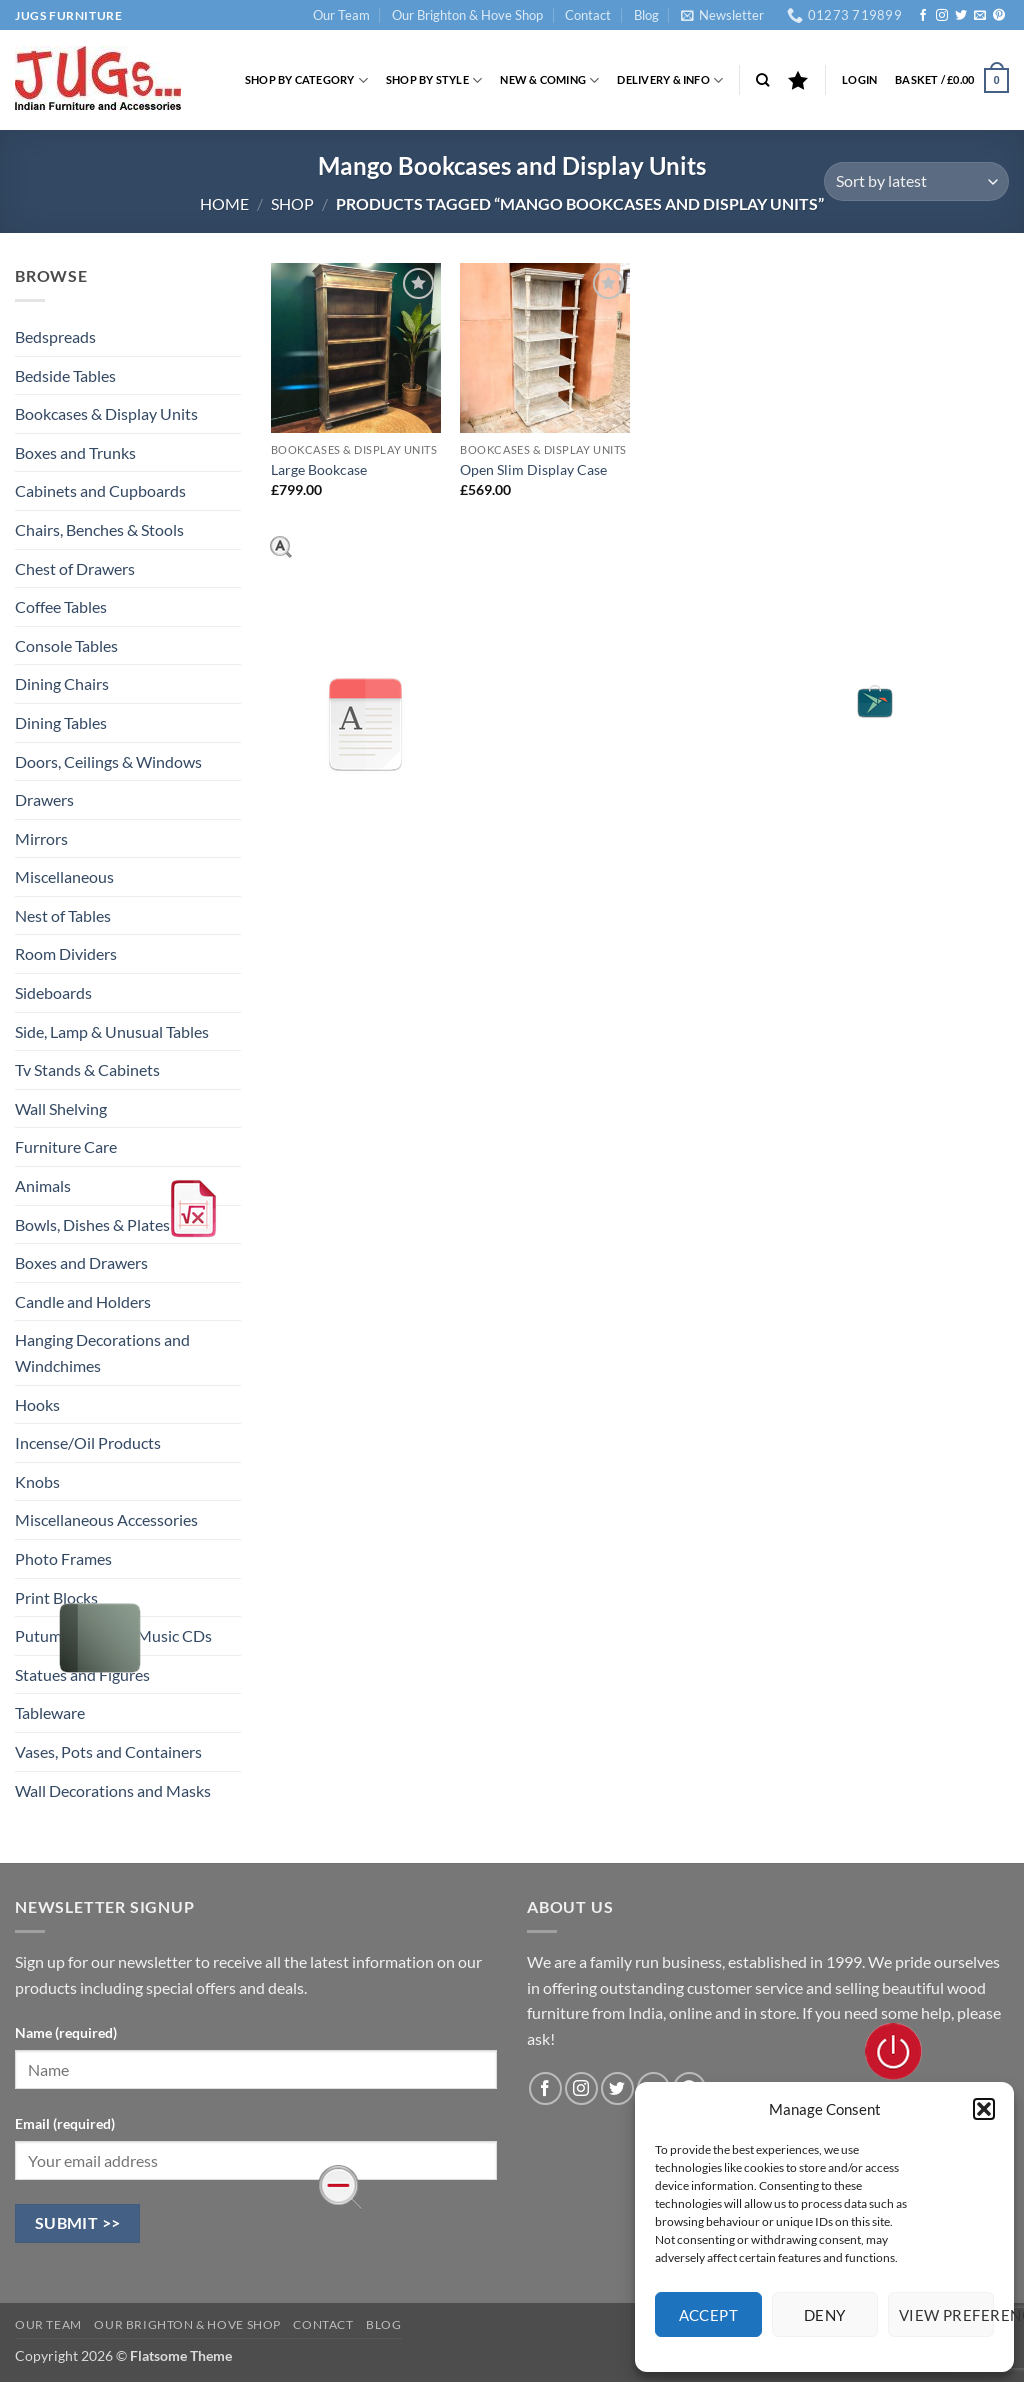 This screenshot has height=2382, width=1024. I want to click on open ebook reader application, so click(365, 724).